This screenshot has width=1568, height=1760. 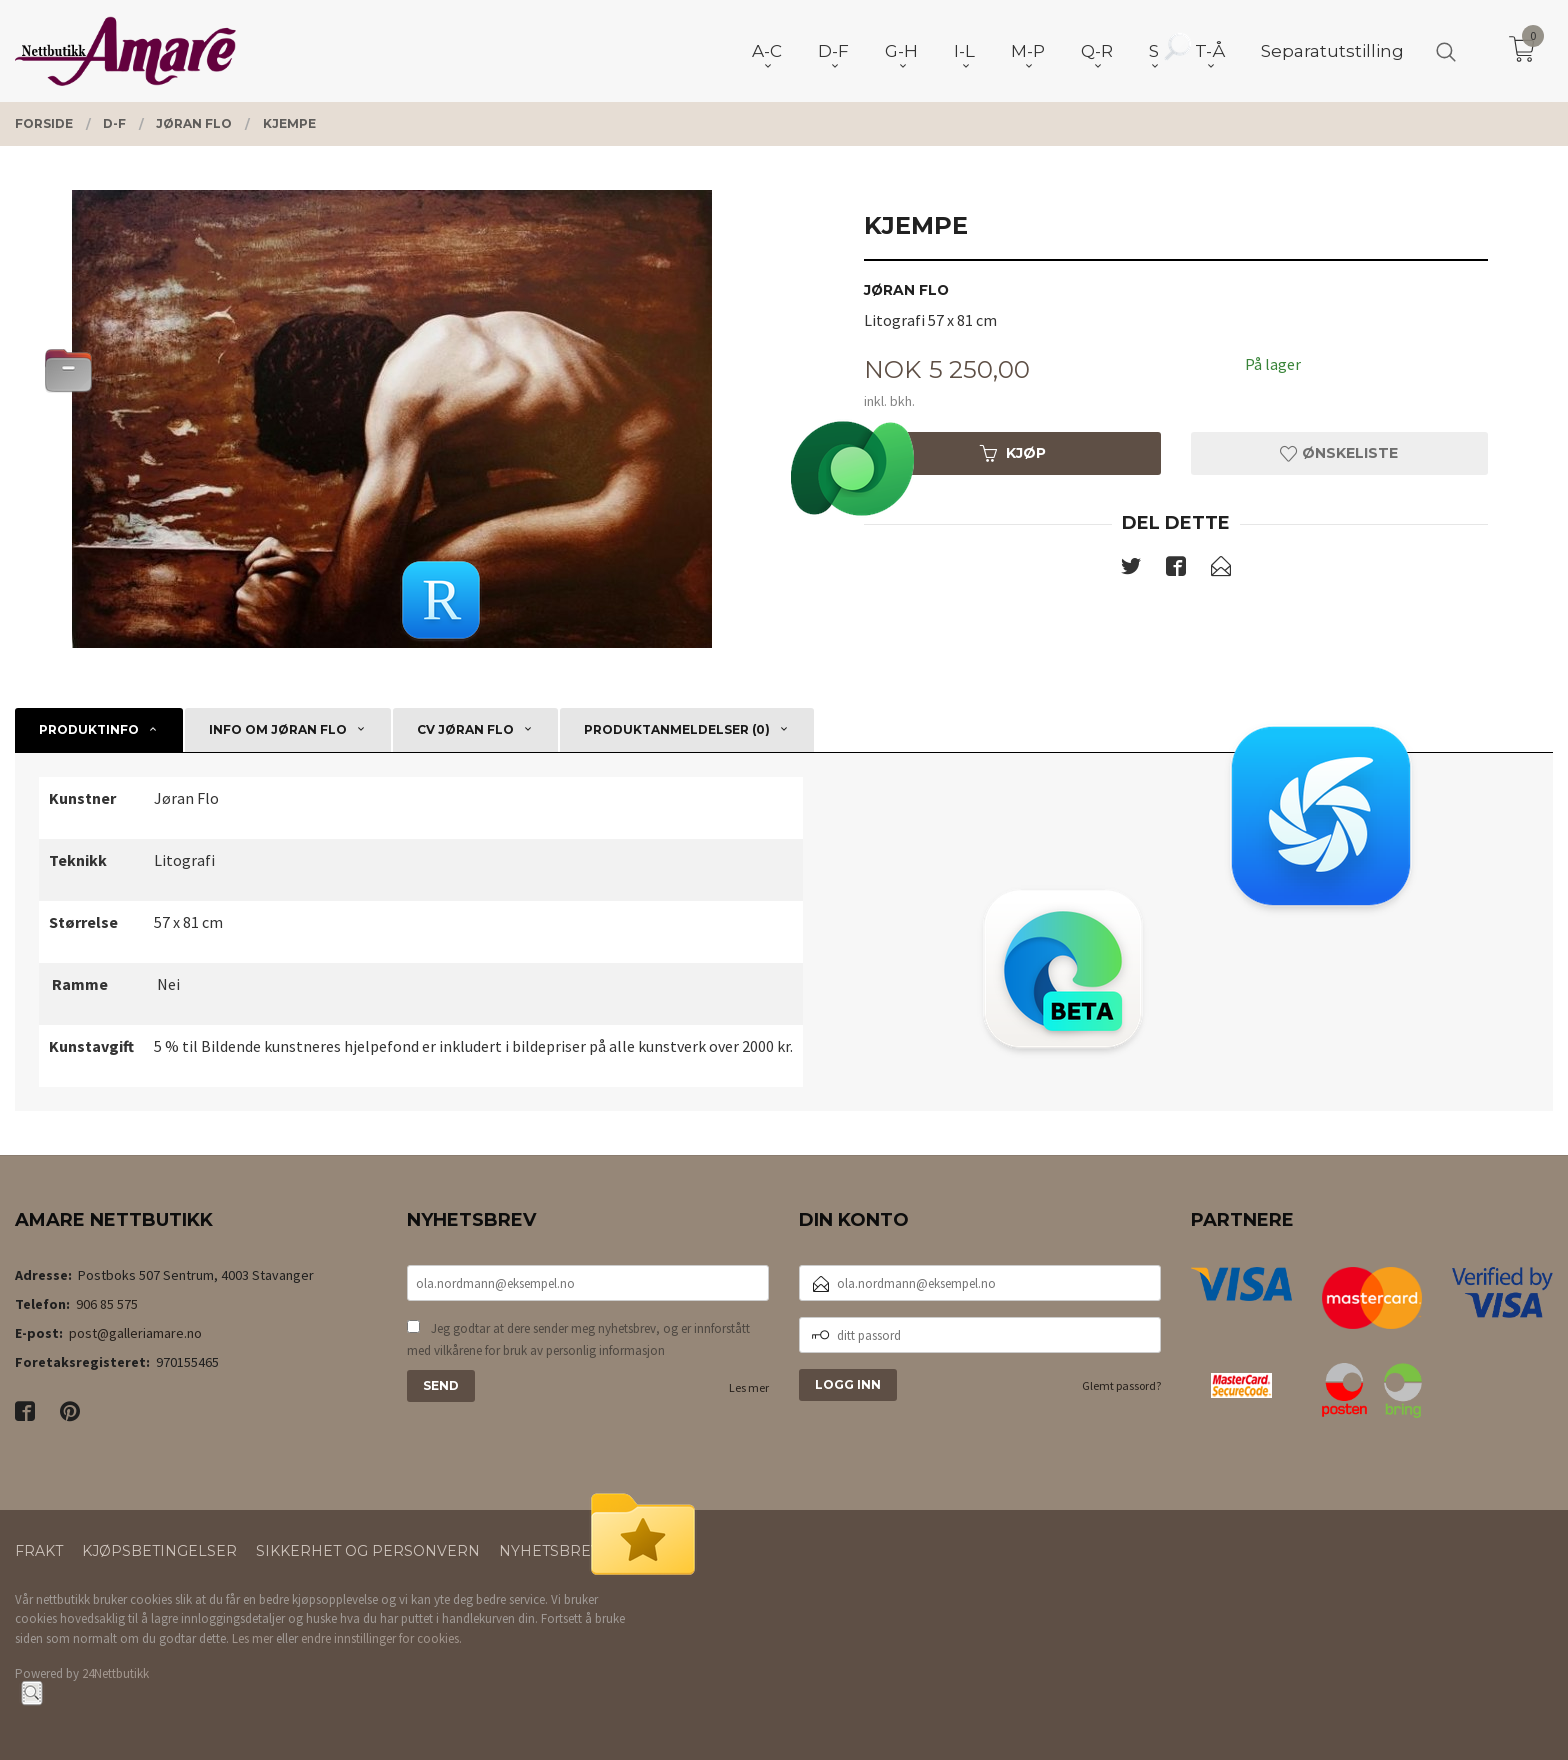 What do you see at coordinates (32, 1693) in the screenshot?
I see `open the system logs application` at bounding box center [32, 1693].